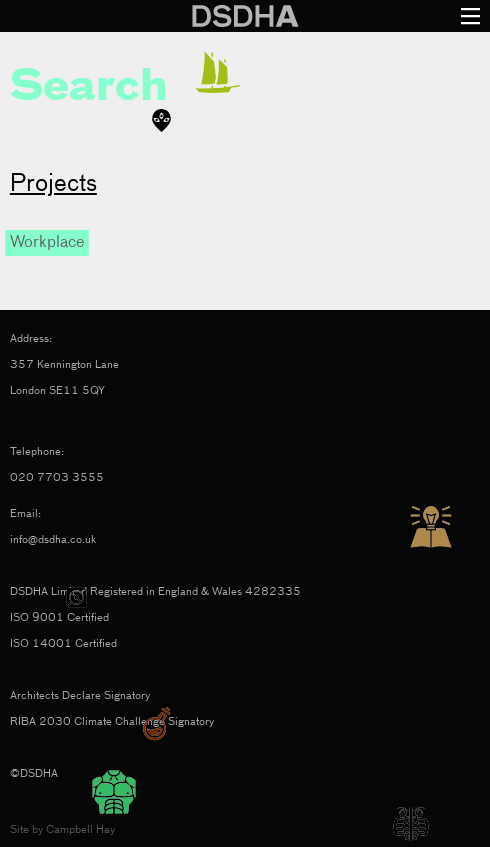 The image size is (490, 847). What do you see at coordinates (157, 723) in the screenshot?
I see `use a health or mana potion` at bounding box center [157, 723].